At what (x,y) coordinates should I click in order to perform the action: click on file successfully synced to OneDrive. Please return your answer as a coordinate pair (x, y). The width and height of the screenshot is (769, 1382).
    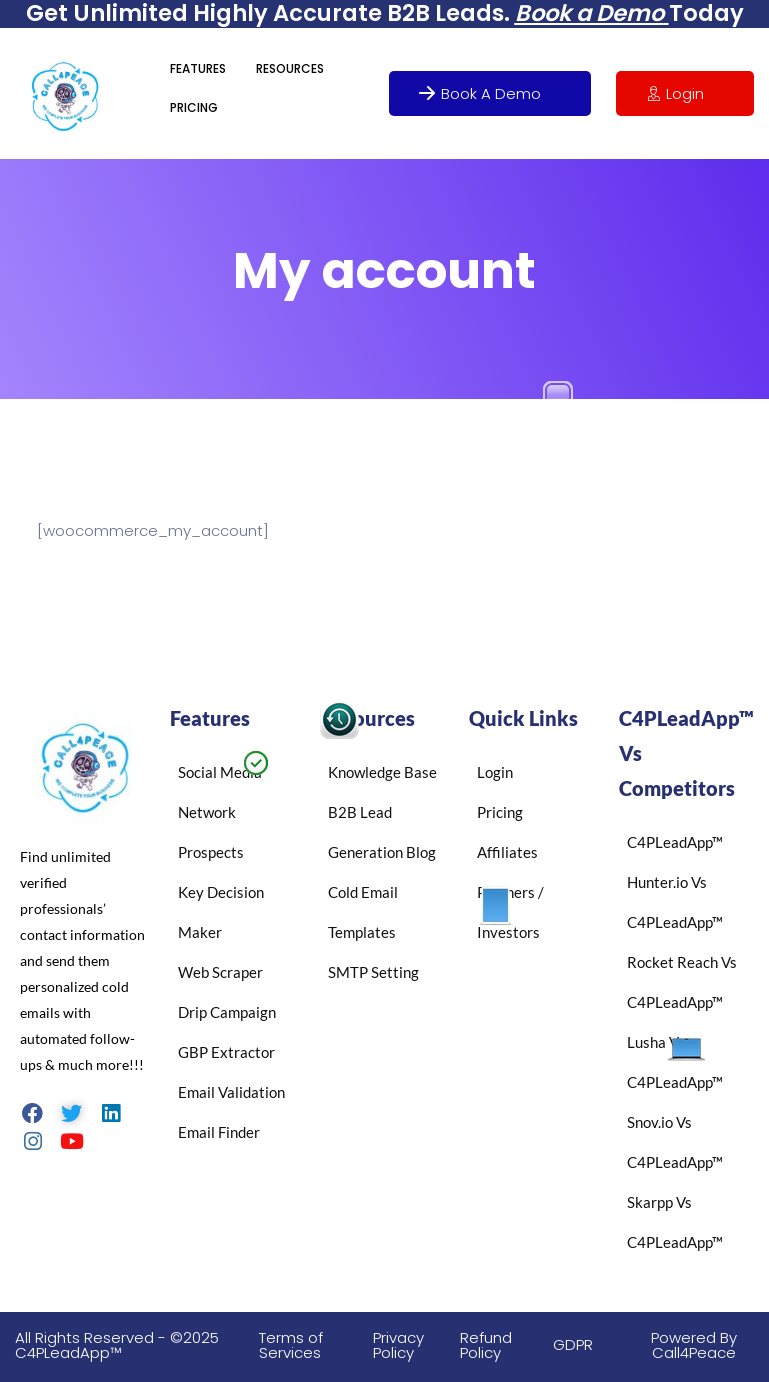
    Looking at the image, I should click on (256, 763).